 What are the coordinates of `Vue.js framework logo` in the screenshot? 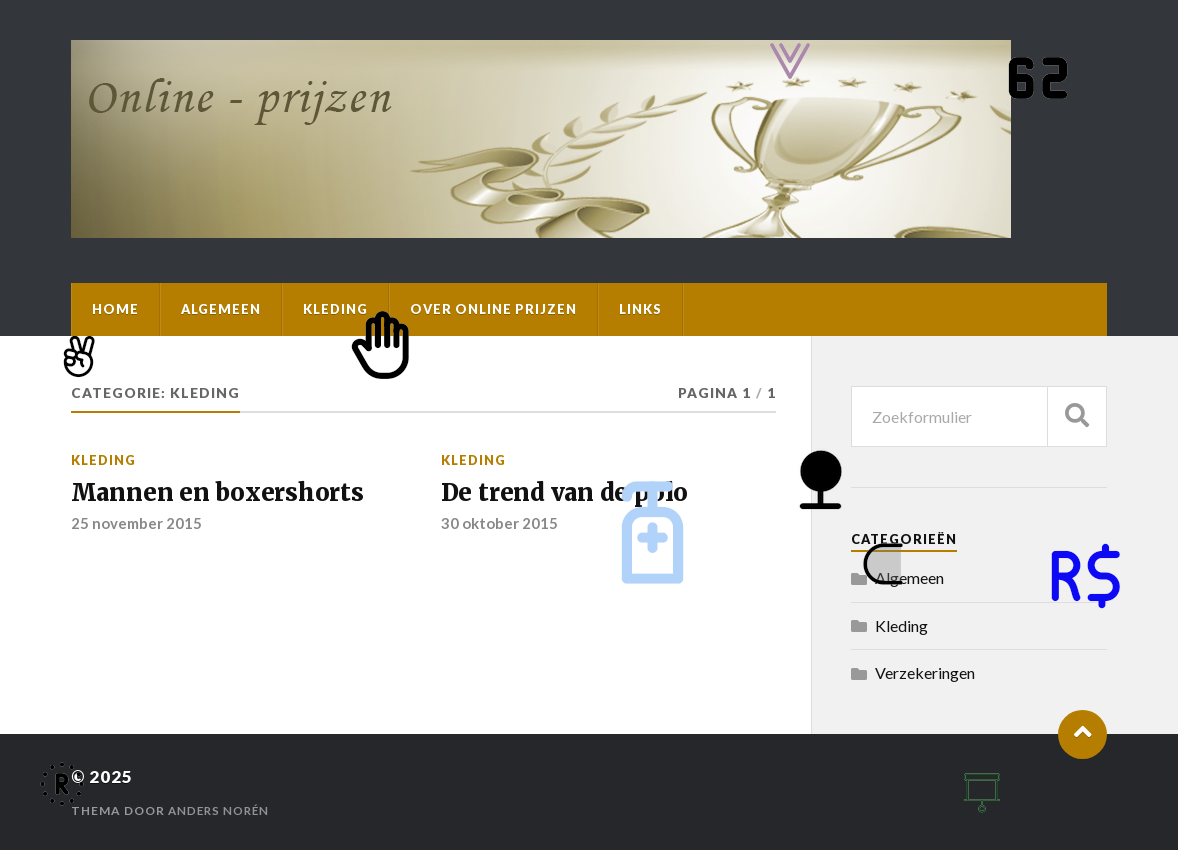 It's located at (790, 61).